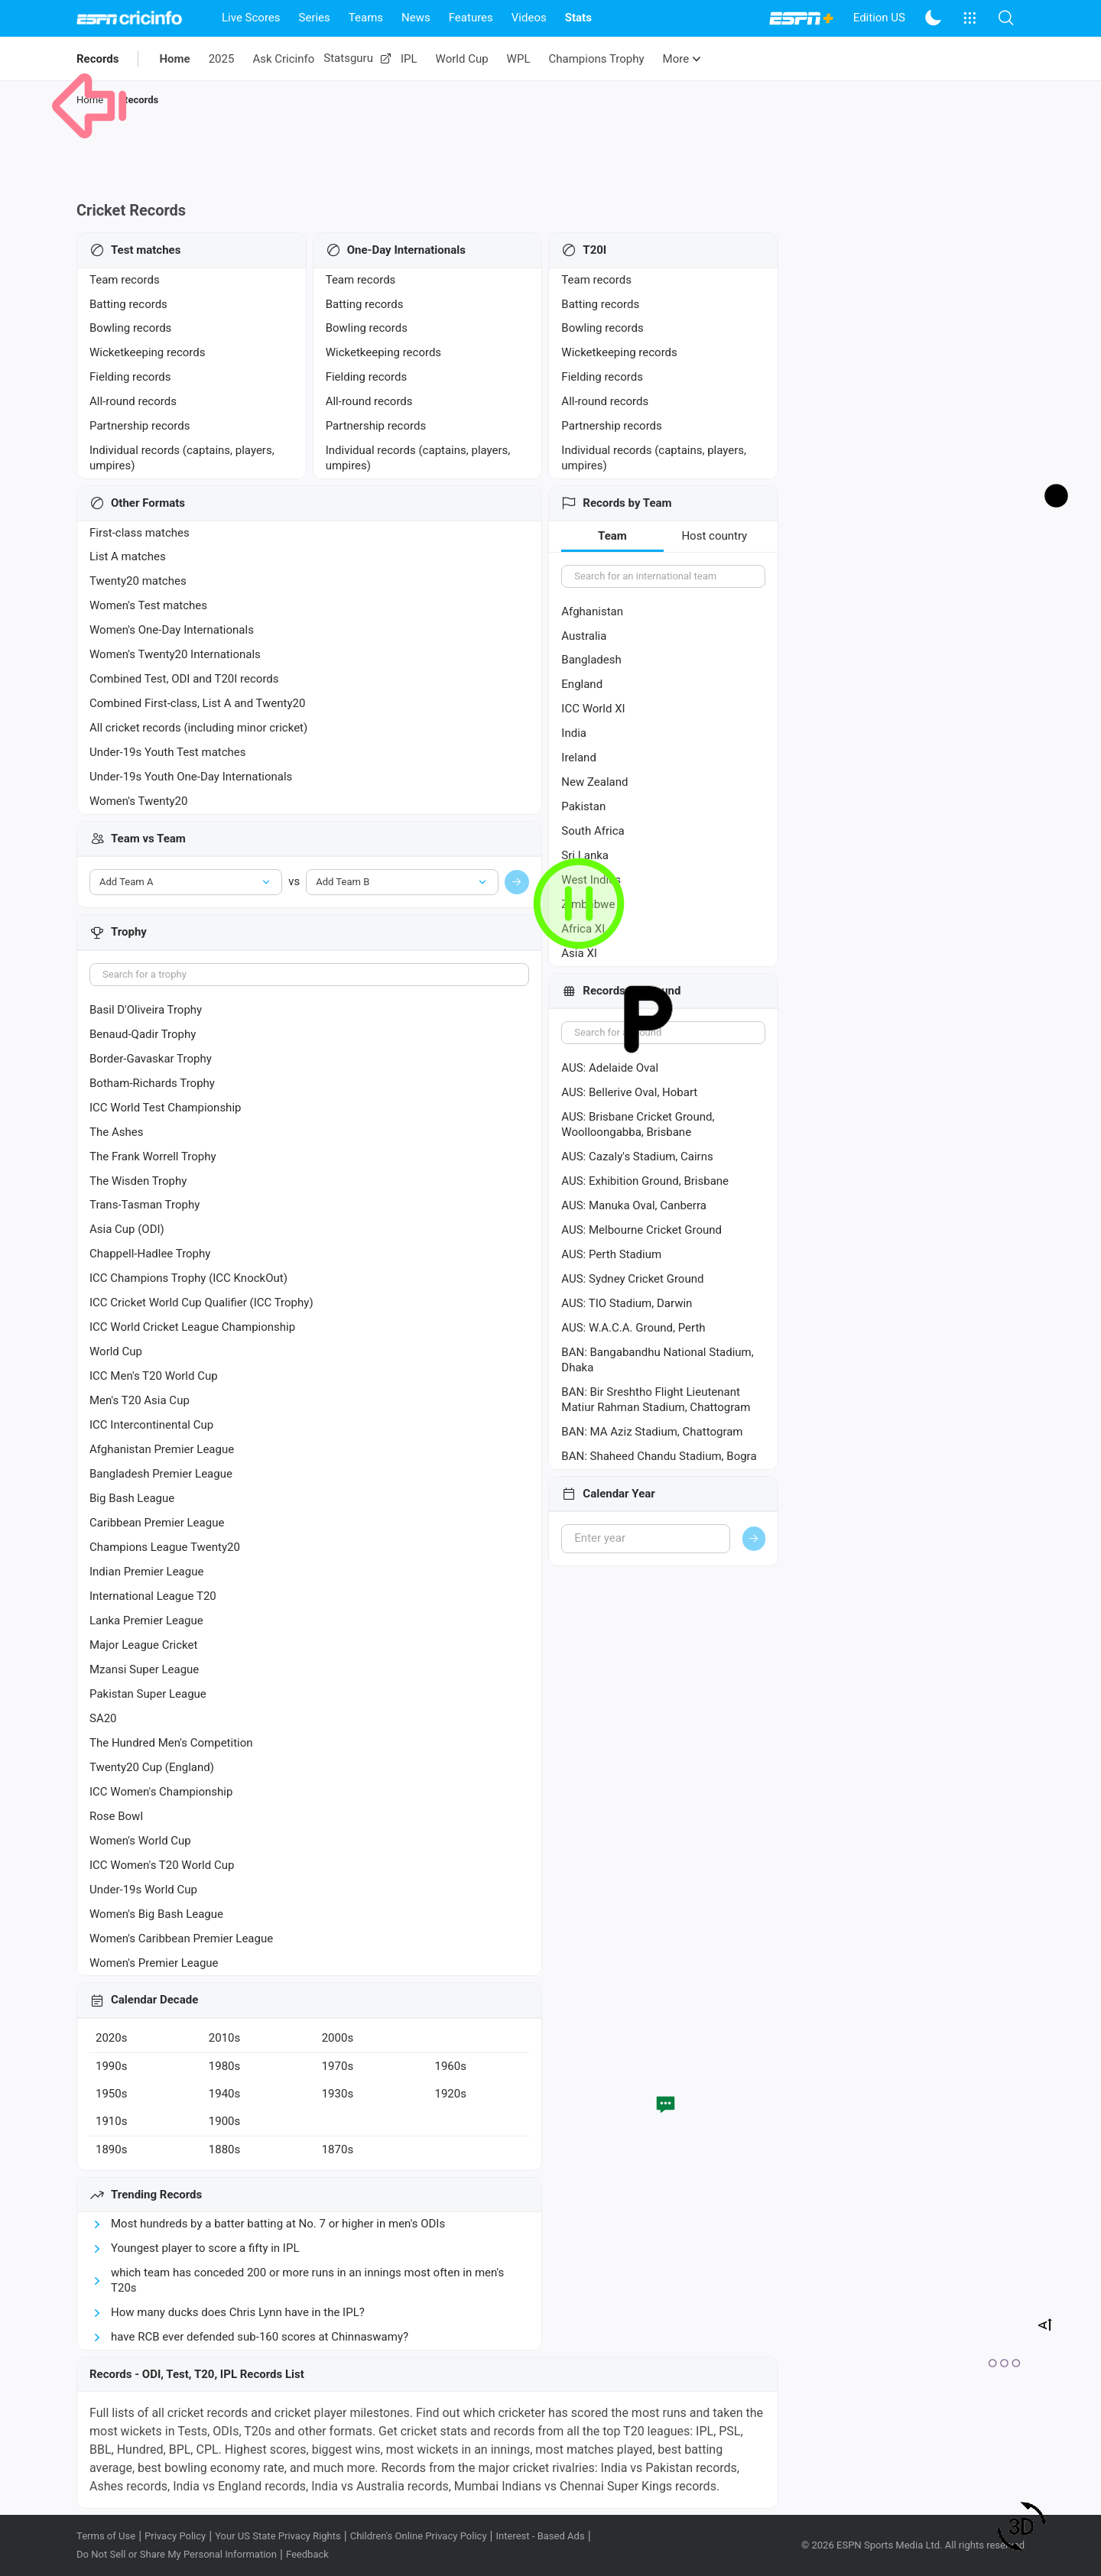  What do you see at coordinates (1045, 2325) in the screenshot?
I see `rotate text direction upward` at bounding box center [1045, 2325].